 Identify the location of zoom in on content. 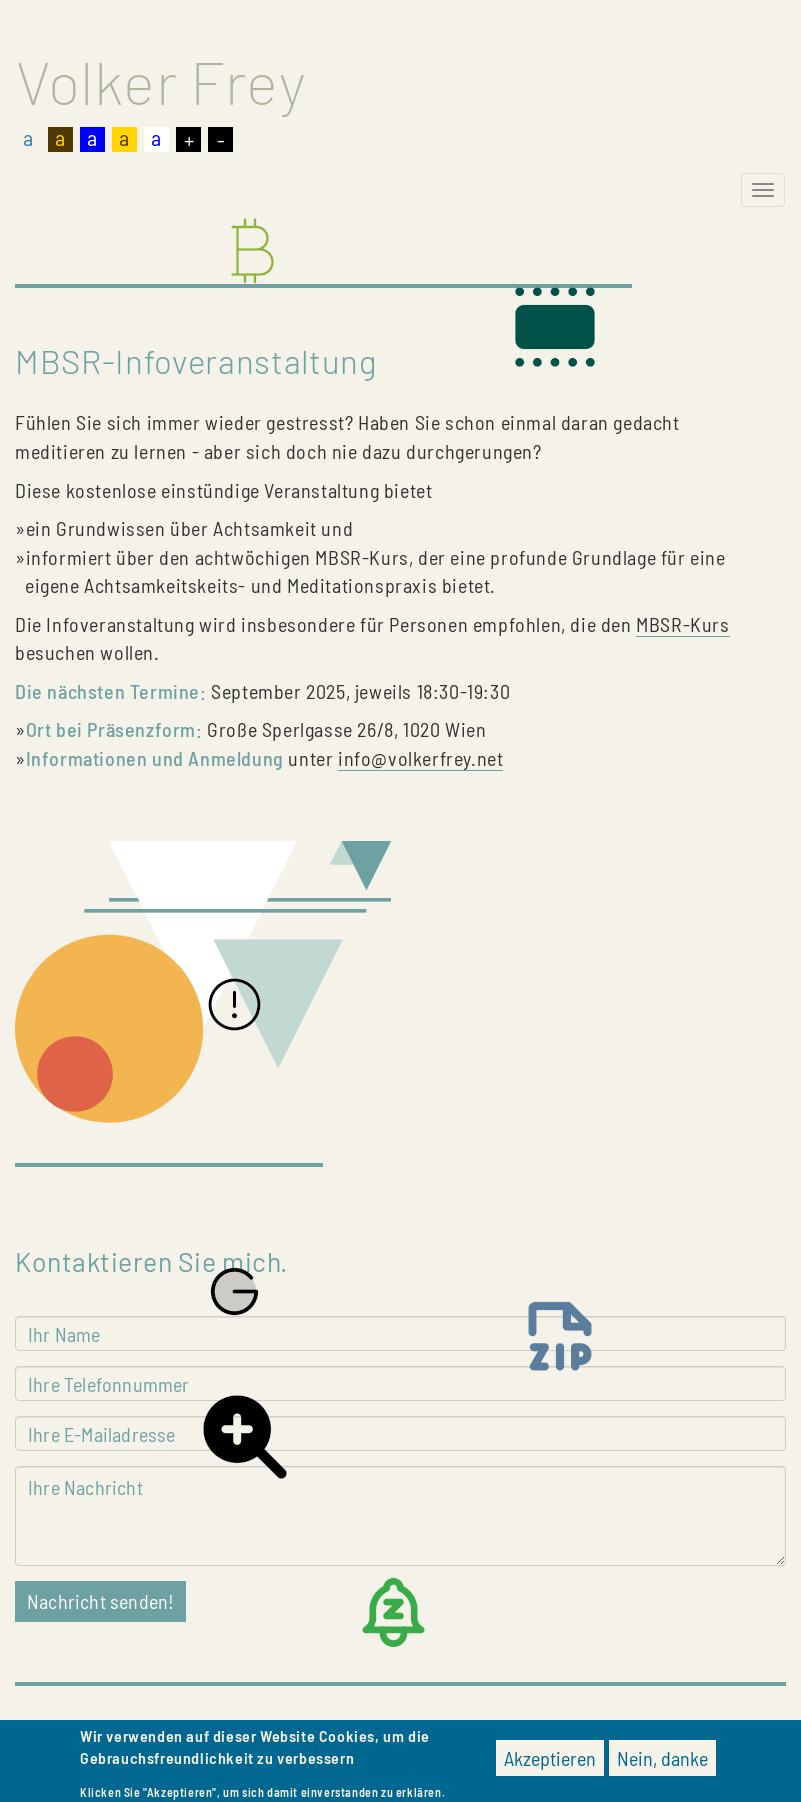
(245, 1437).